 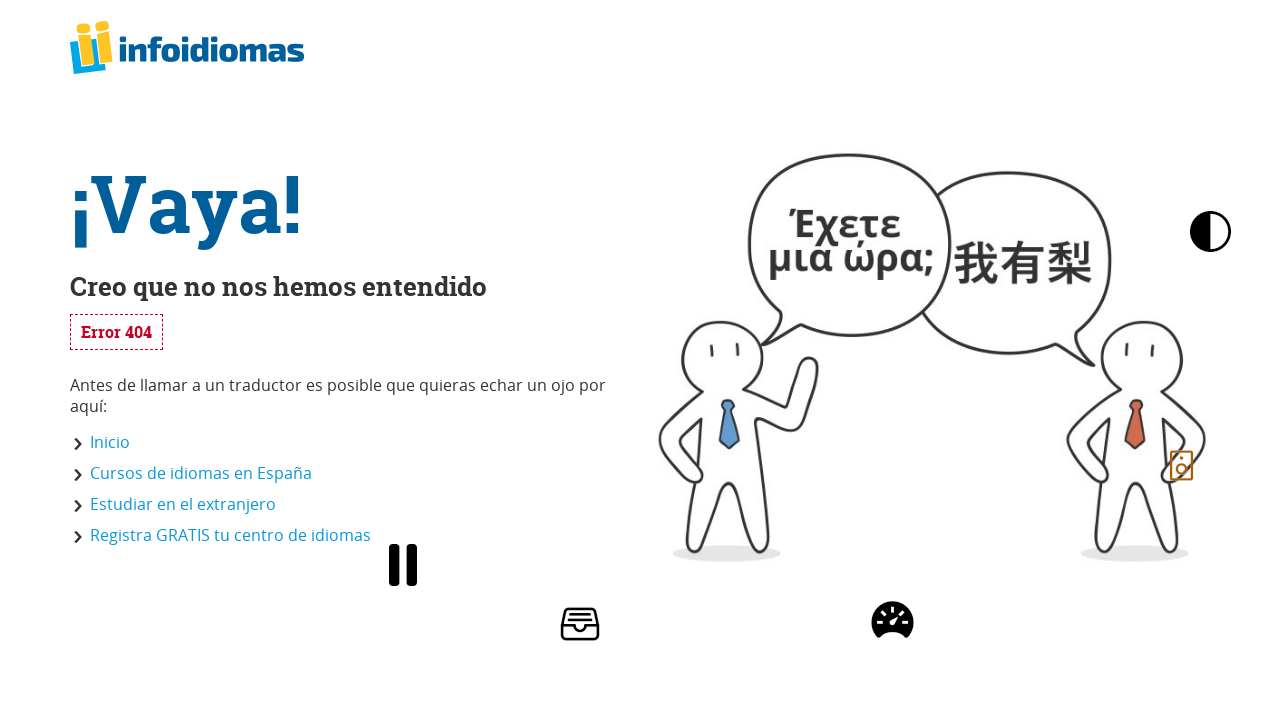 What do you see at coordinates (1210, 231) in the screenshot?
I see `adjust display contrast settings` at bounding box center [1210, 231].